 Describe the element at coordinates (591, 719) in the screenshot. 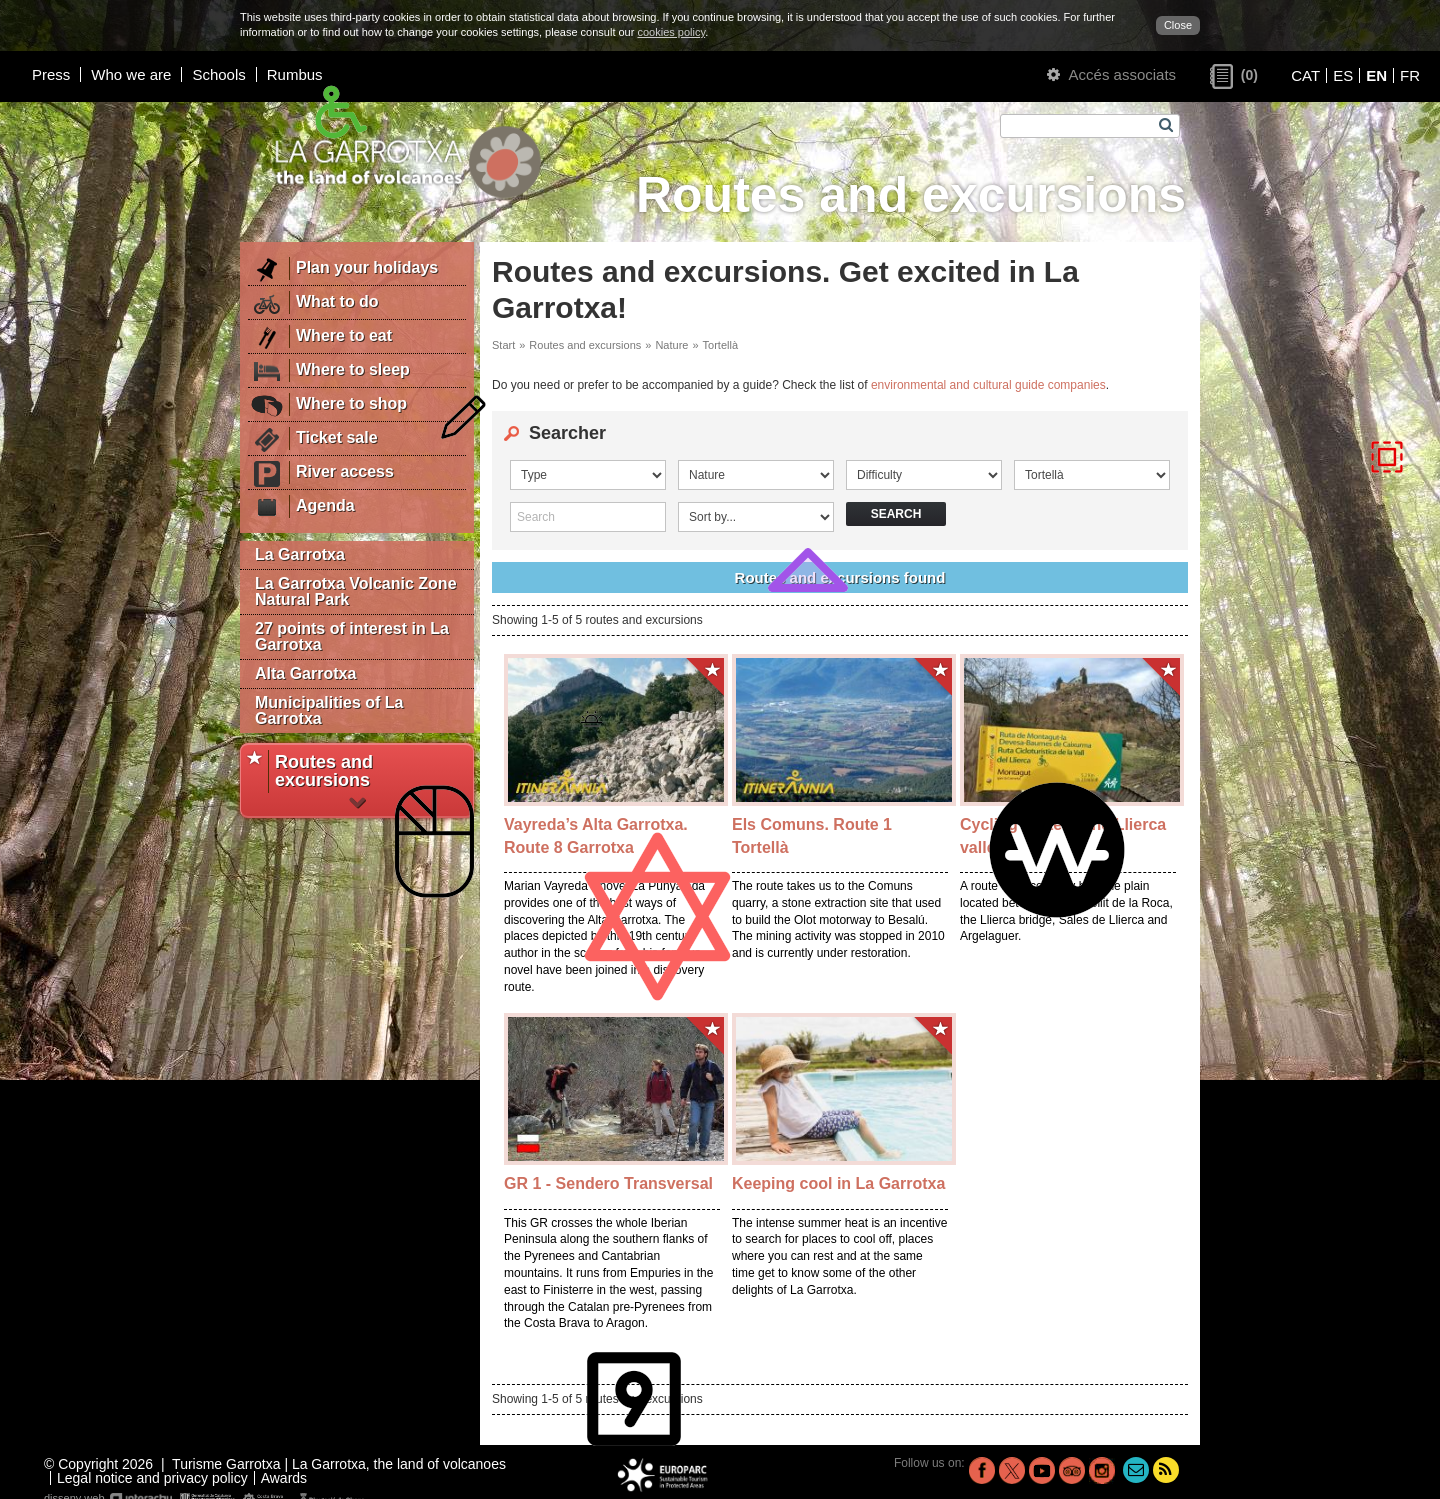

I see `toggle sunrise or sunset theme` at that location.